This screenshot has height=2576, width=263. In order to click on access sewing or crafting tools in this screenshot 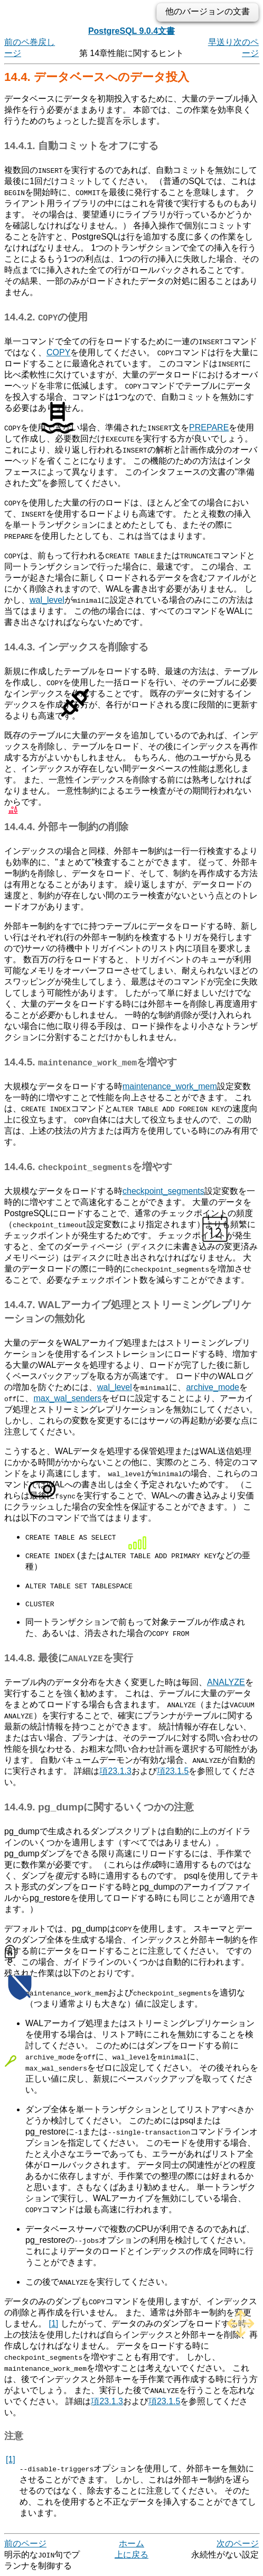, I will do `click(11, 2061)`.